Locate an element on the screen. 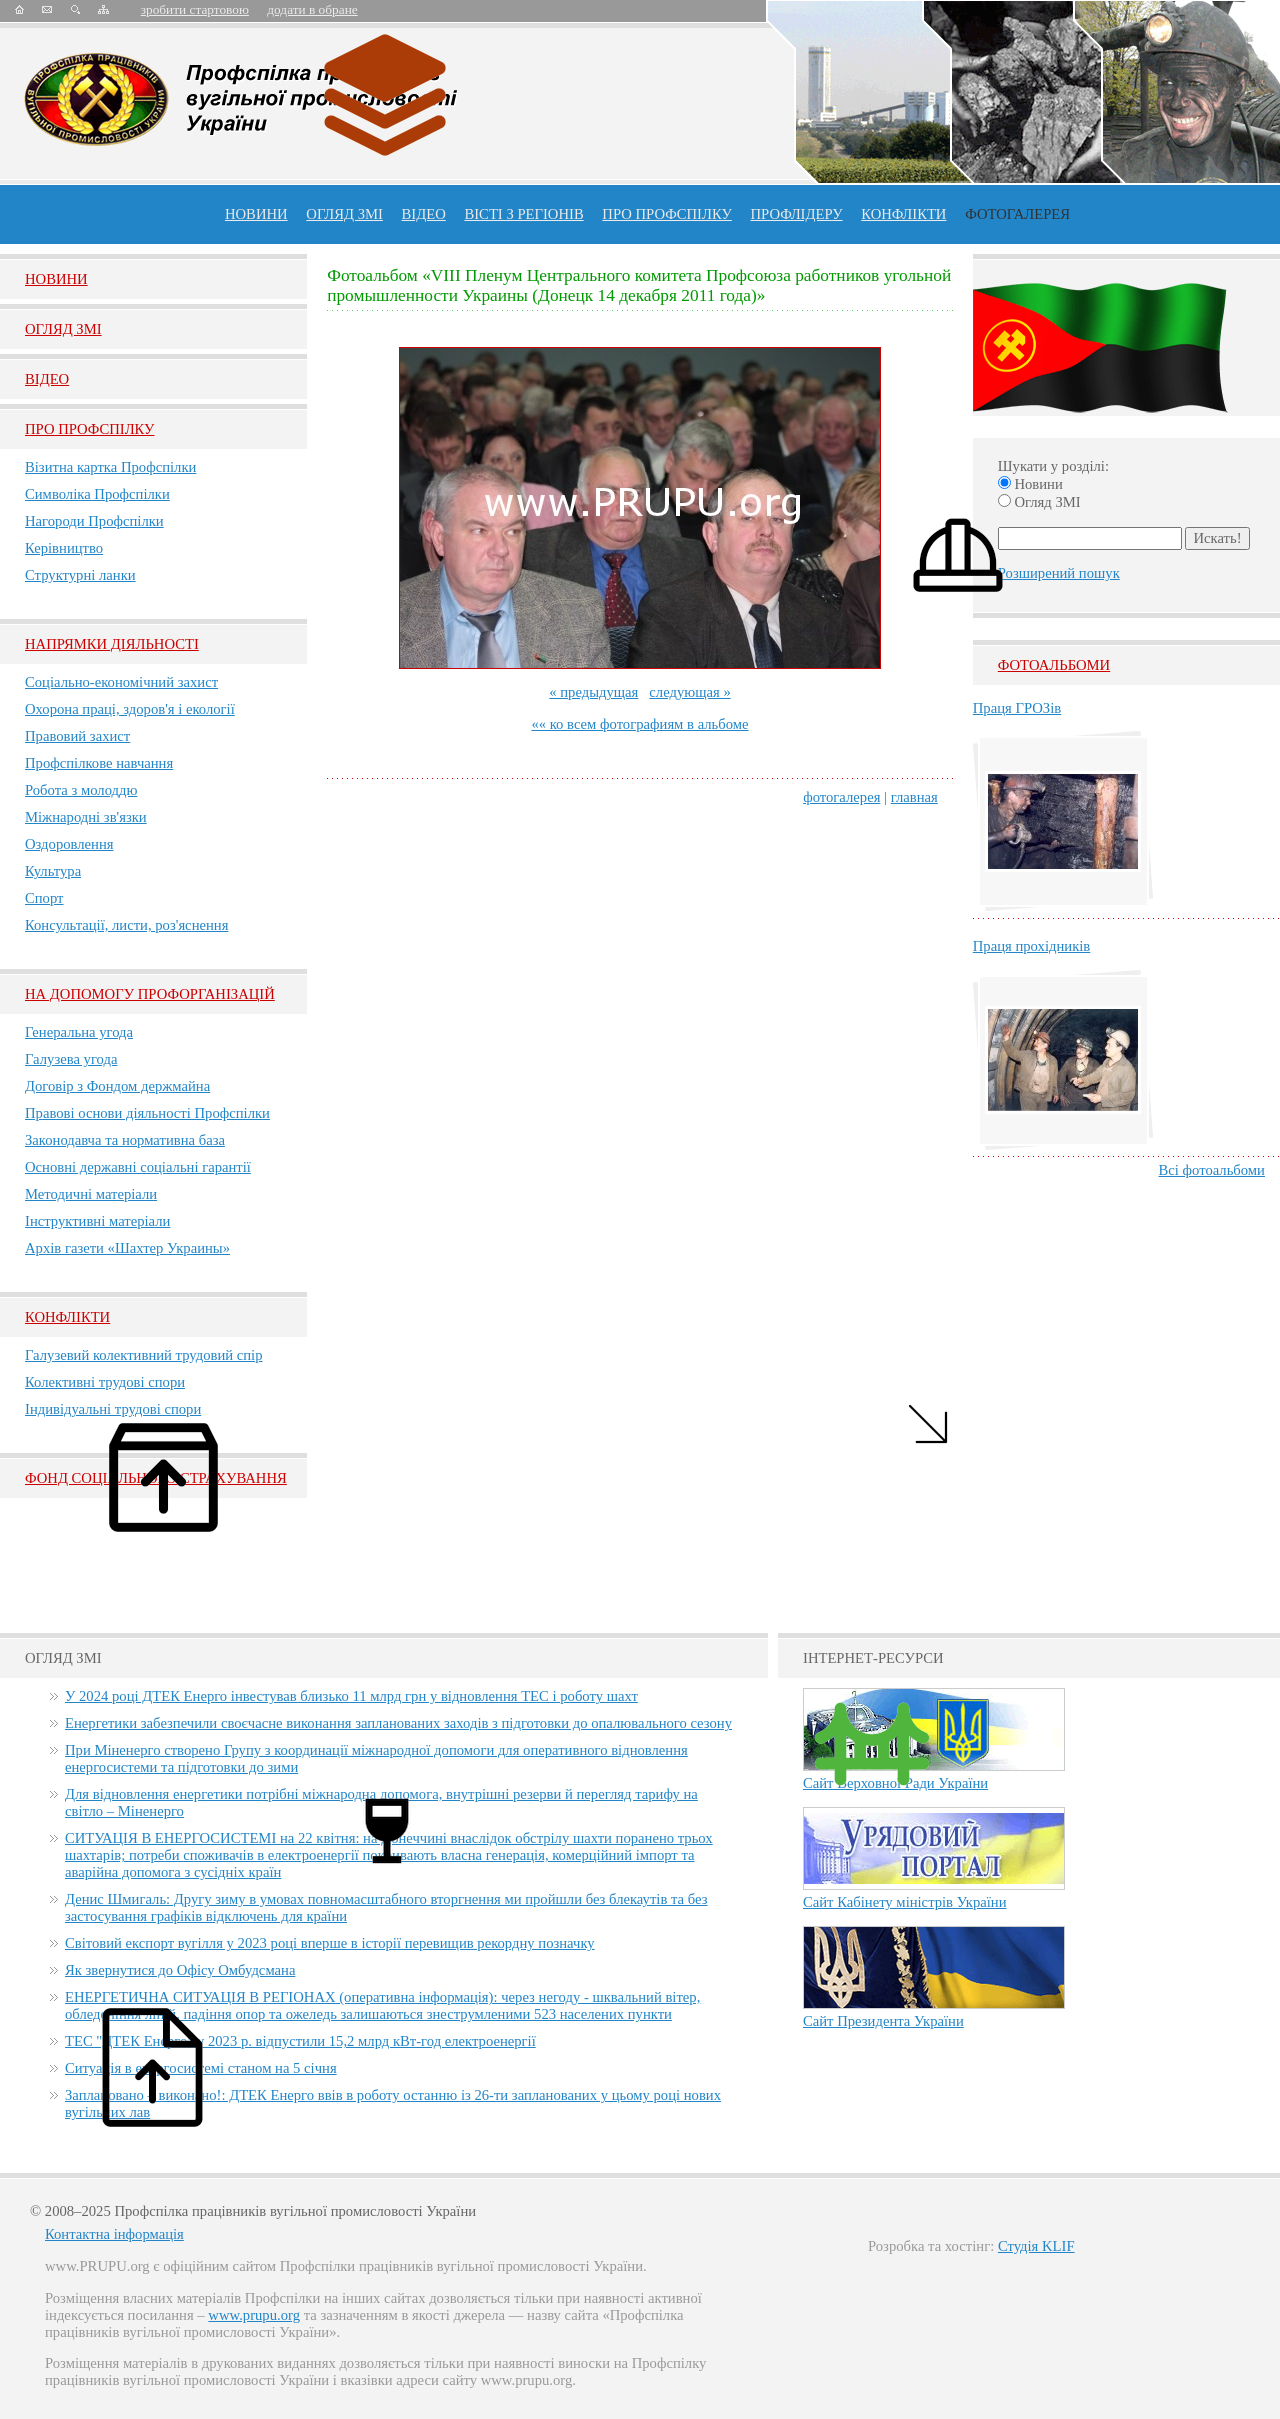  view bridge or overpass information is located at coordinates (872, 1744).